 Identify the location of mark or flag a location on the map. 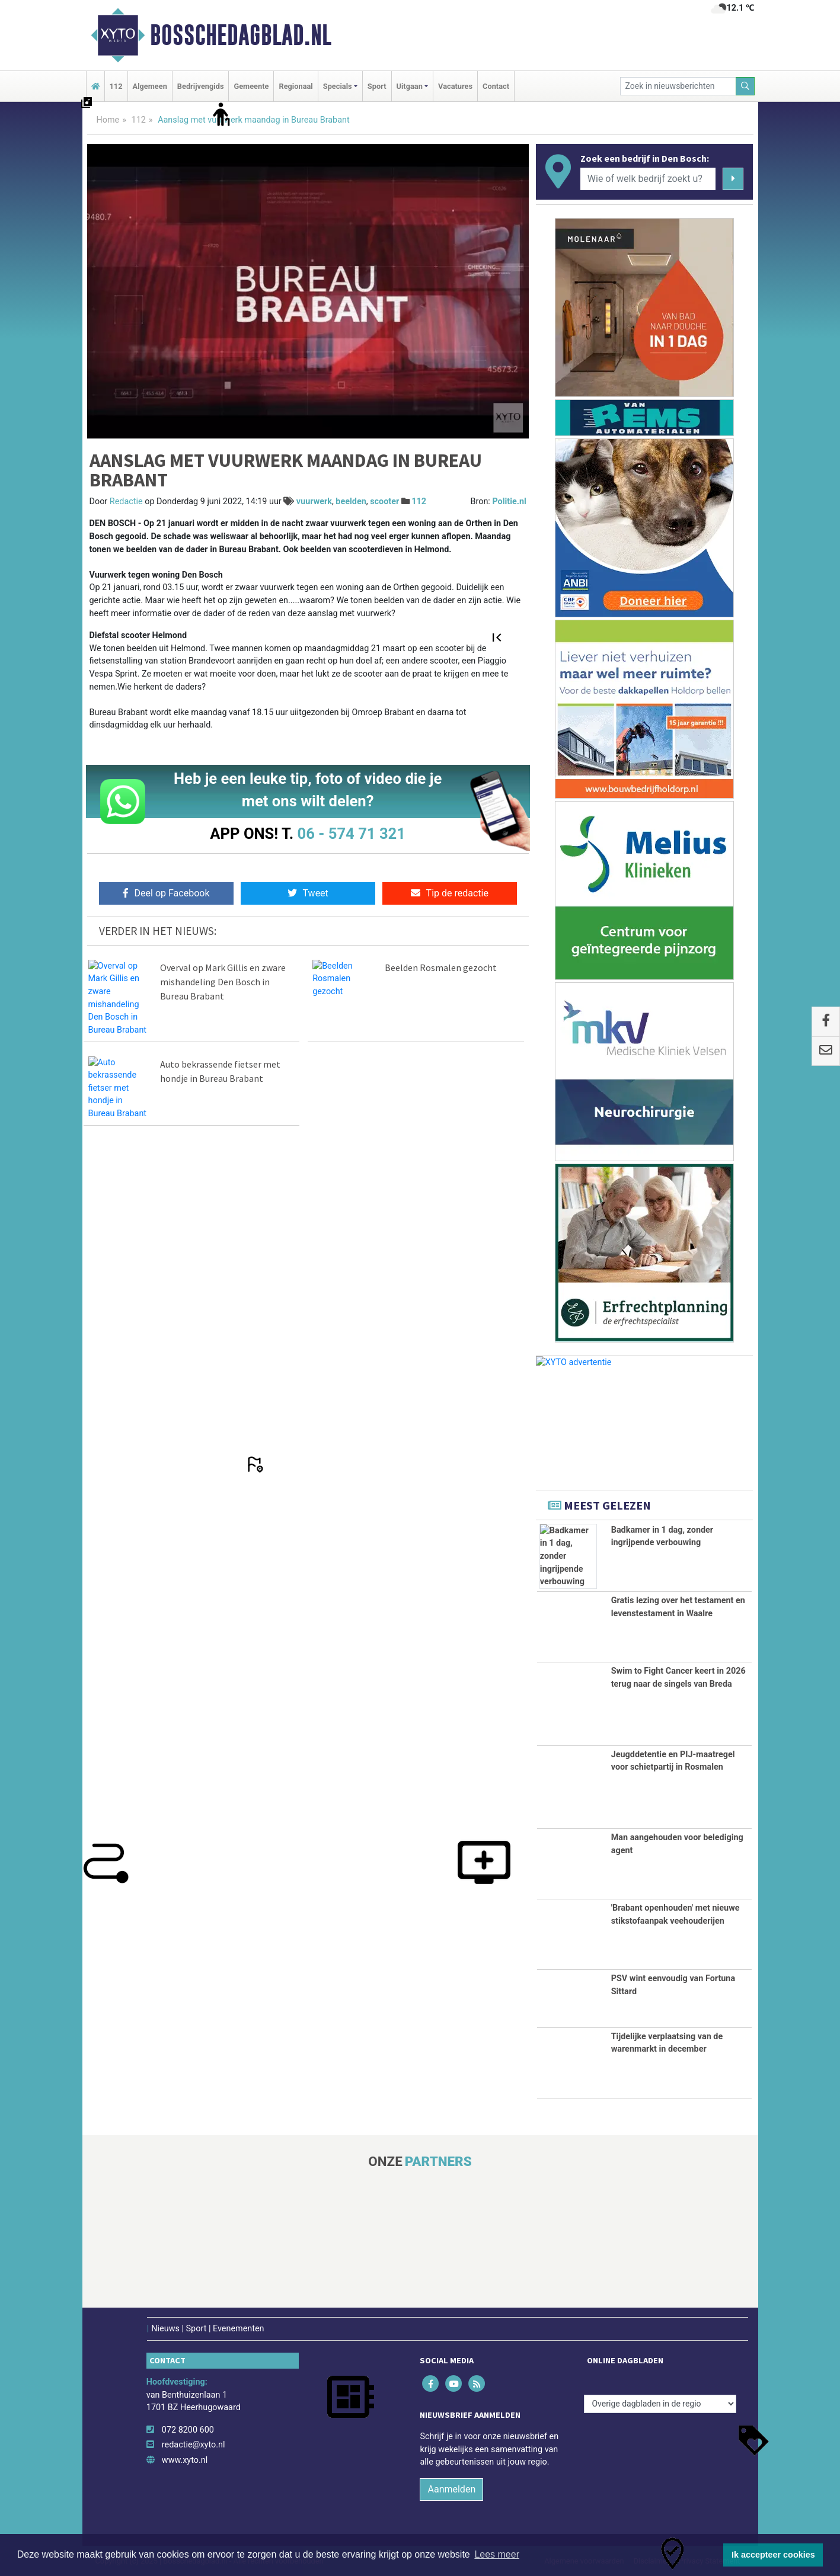
(254, 1464).